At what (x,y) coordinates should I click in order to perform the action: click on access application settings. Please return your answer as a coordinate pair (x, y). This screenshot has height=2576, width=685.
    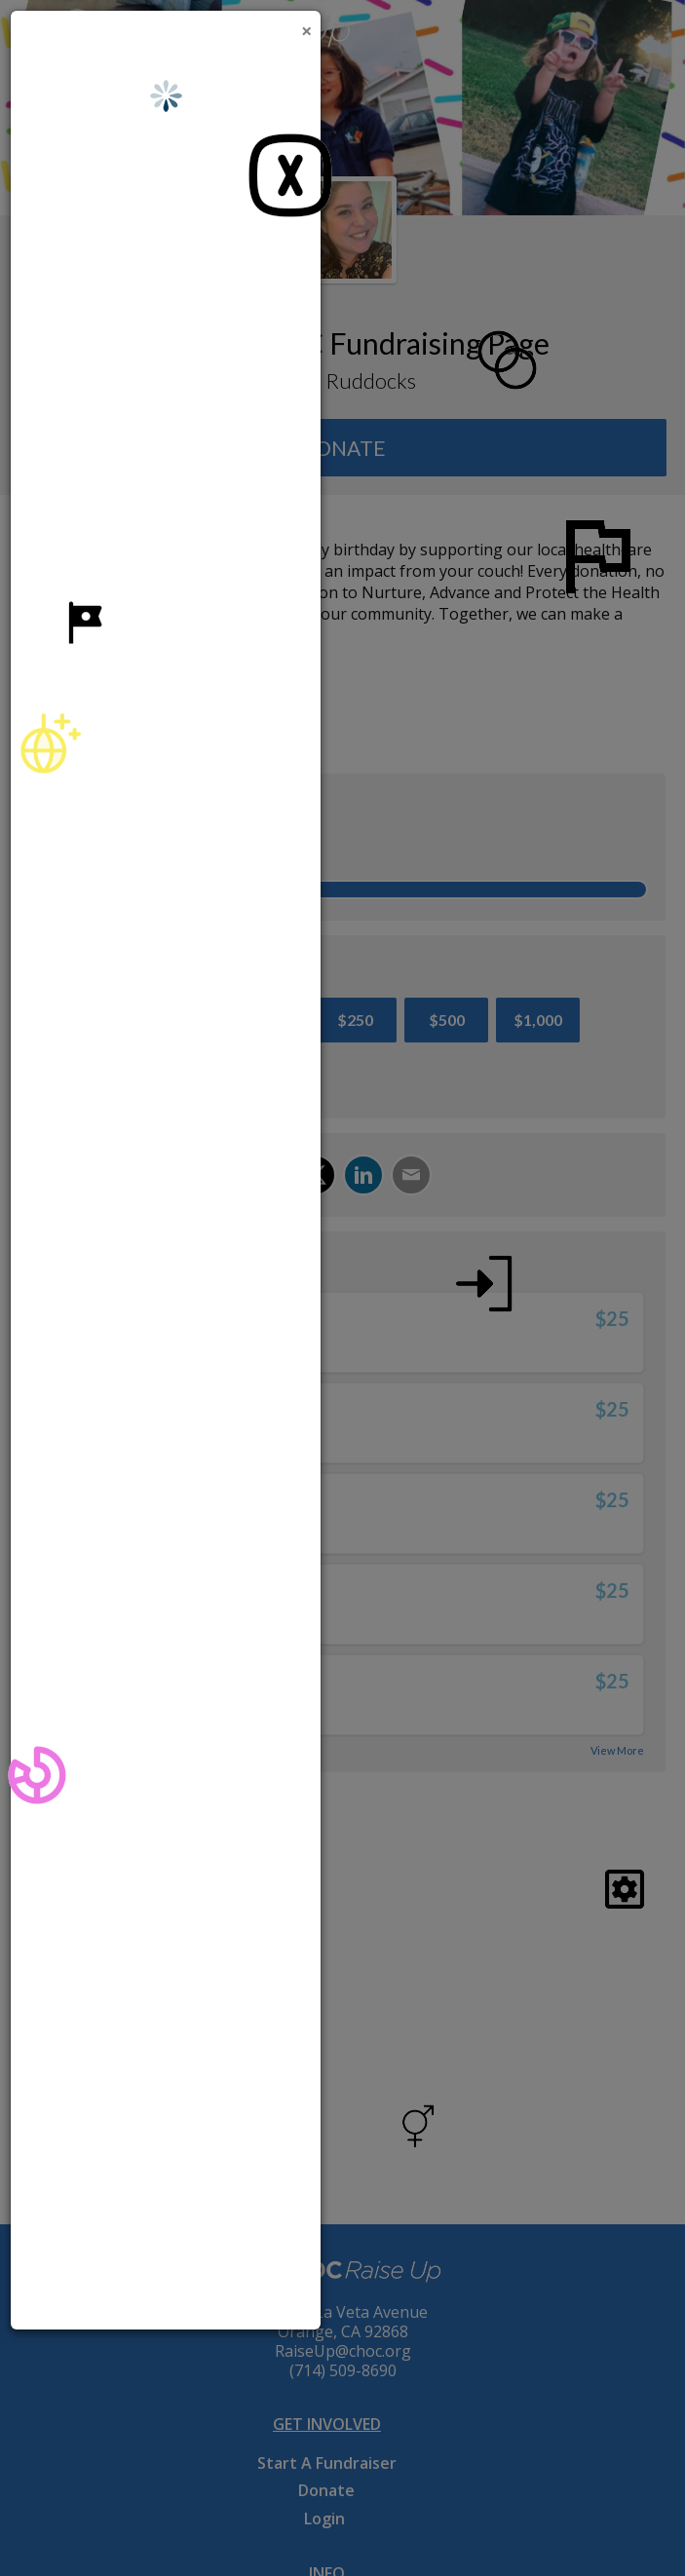
    Looking at the image, I should click on (625, 1889).